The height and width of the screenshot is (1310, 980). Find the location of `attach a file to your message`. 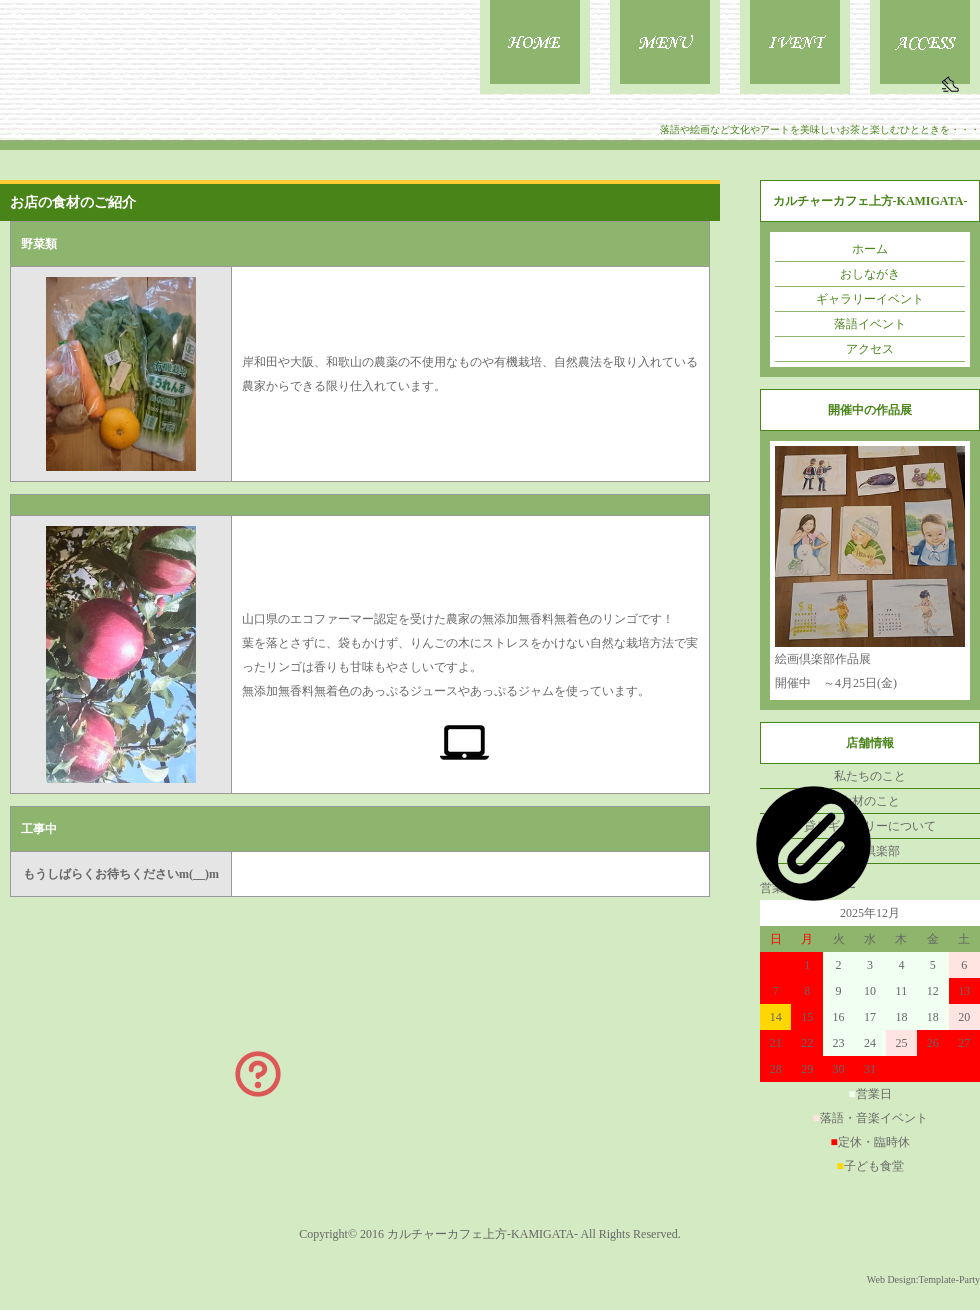

attach a file to your message is located at coordinates (813, 843).